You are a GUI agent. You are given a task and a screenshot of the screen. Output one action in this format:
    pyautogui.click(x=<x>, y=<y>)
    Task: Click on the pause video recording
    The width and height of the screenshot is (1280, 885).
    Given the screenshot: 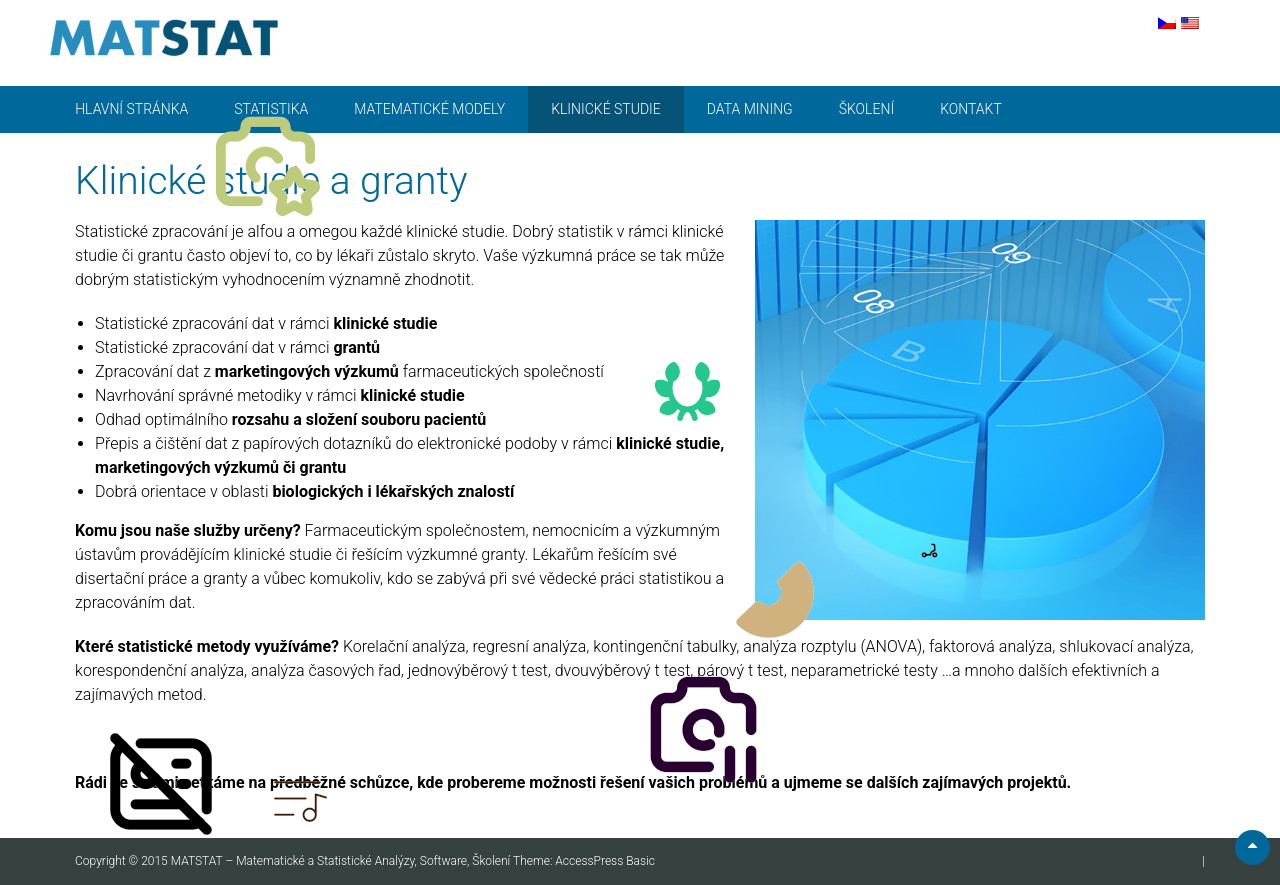 What is the action you would take?
    pyautogui.click(x=703, y=724)
    